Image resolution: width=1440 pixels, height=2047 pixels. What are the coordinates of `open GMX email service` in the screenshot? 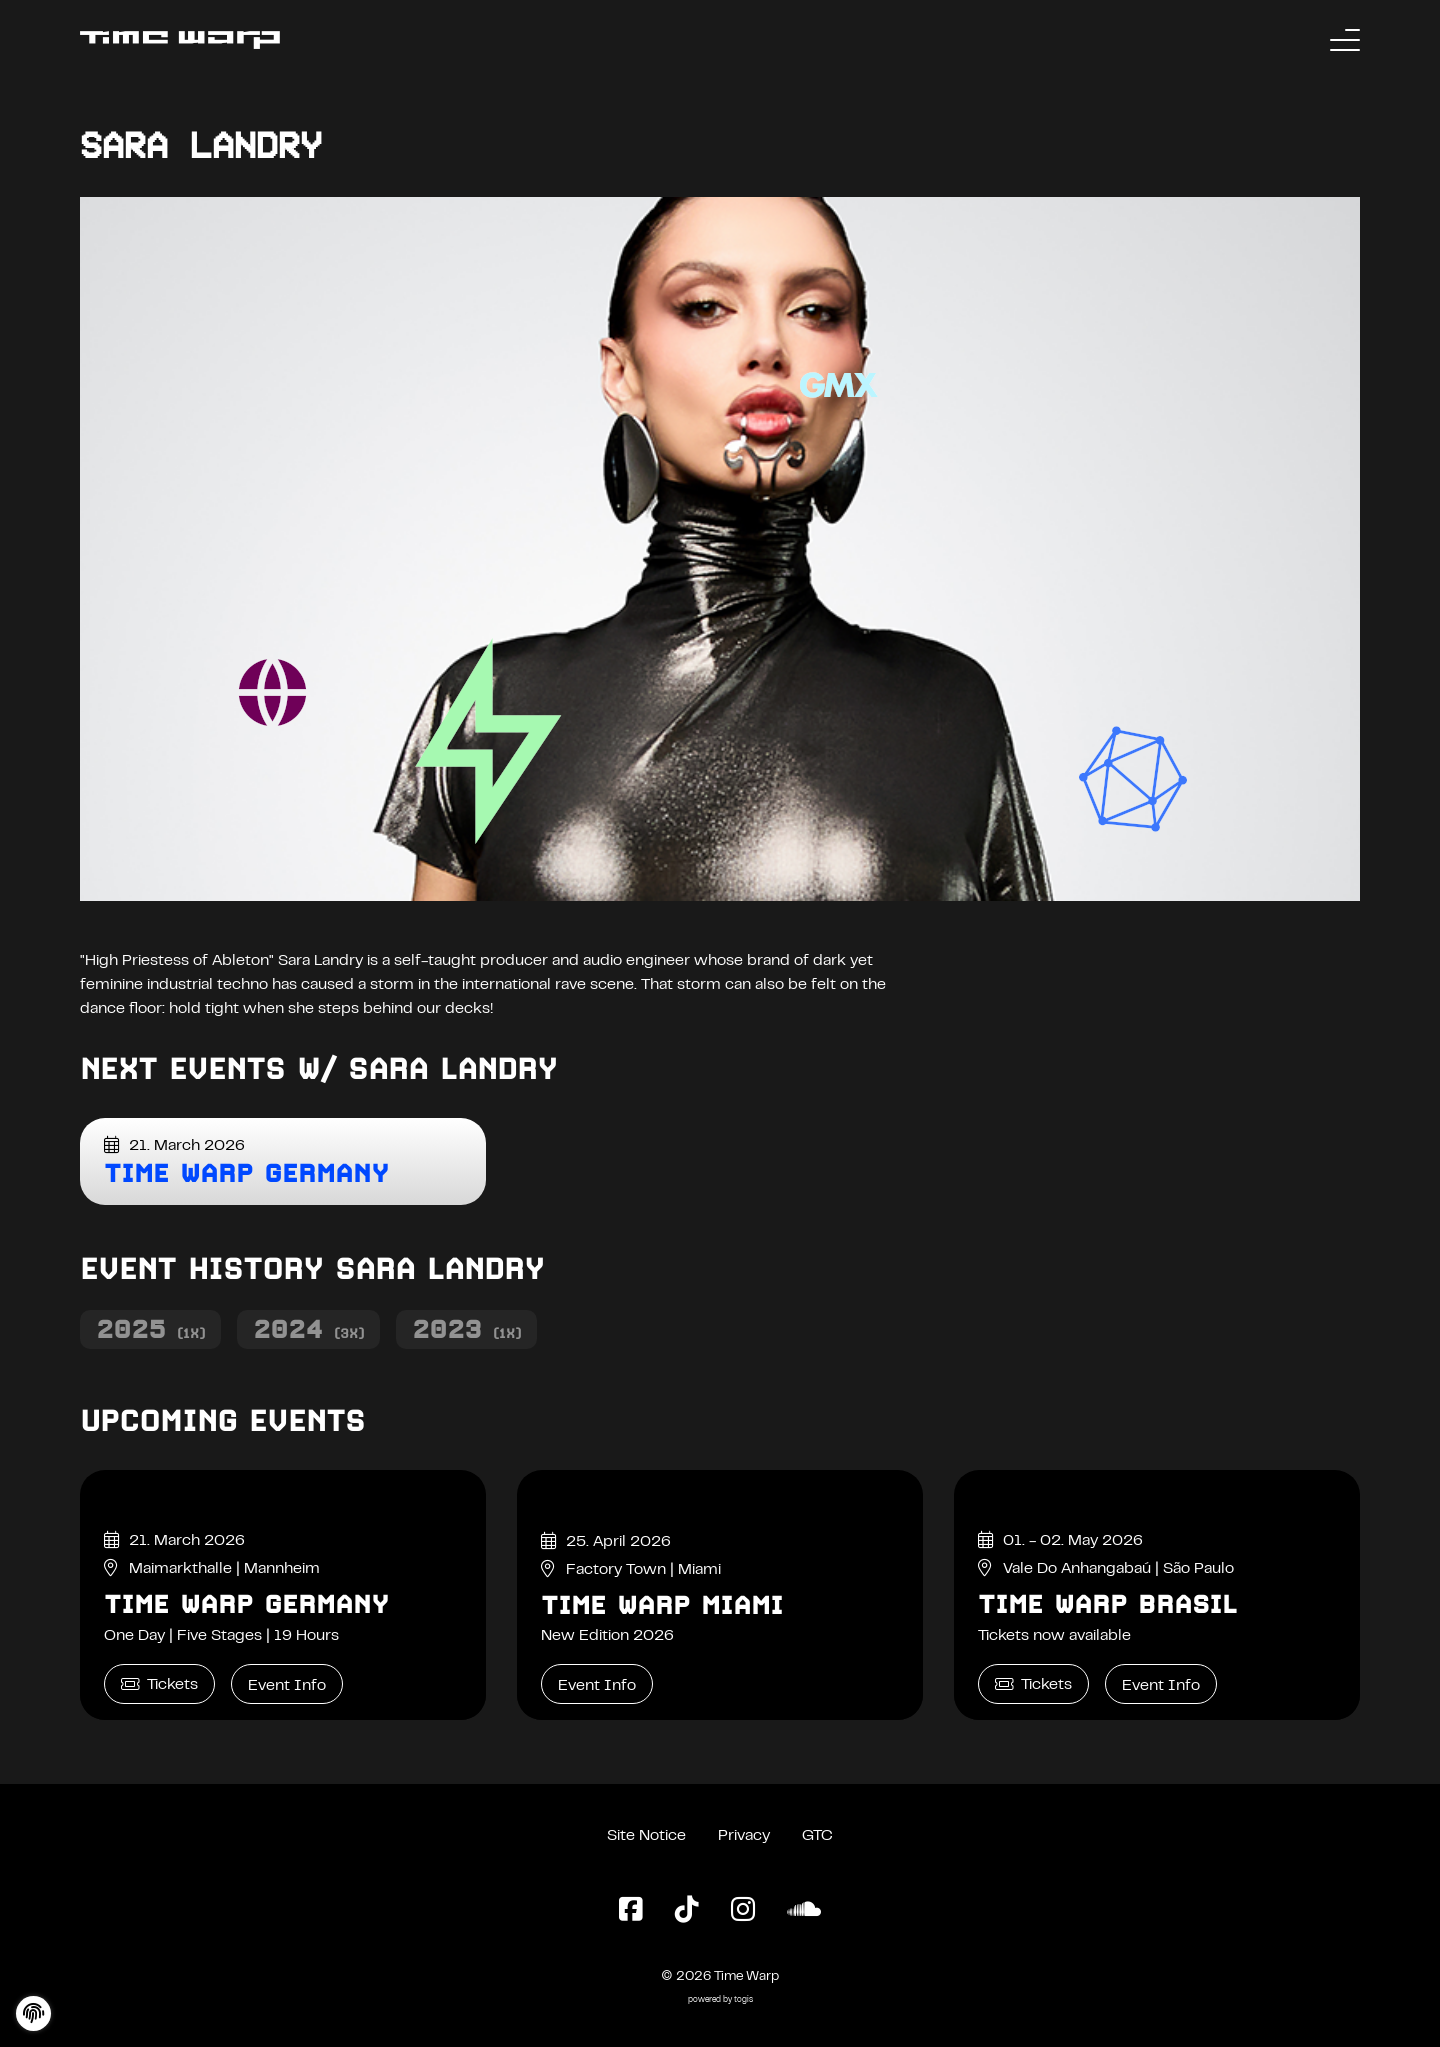 It's located at (839, 385).